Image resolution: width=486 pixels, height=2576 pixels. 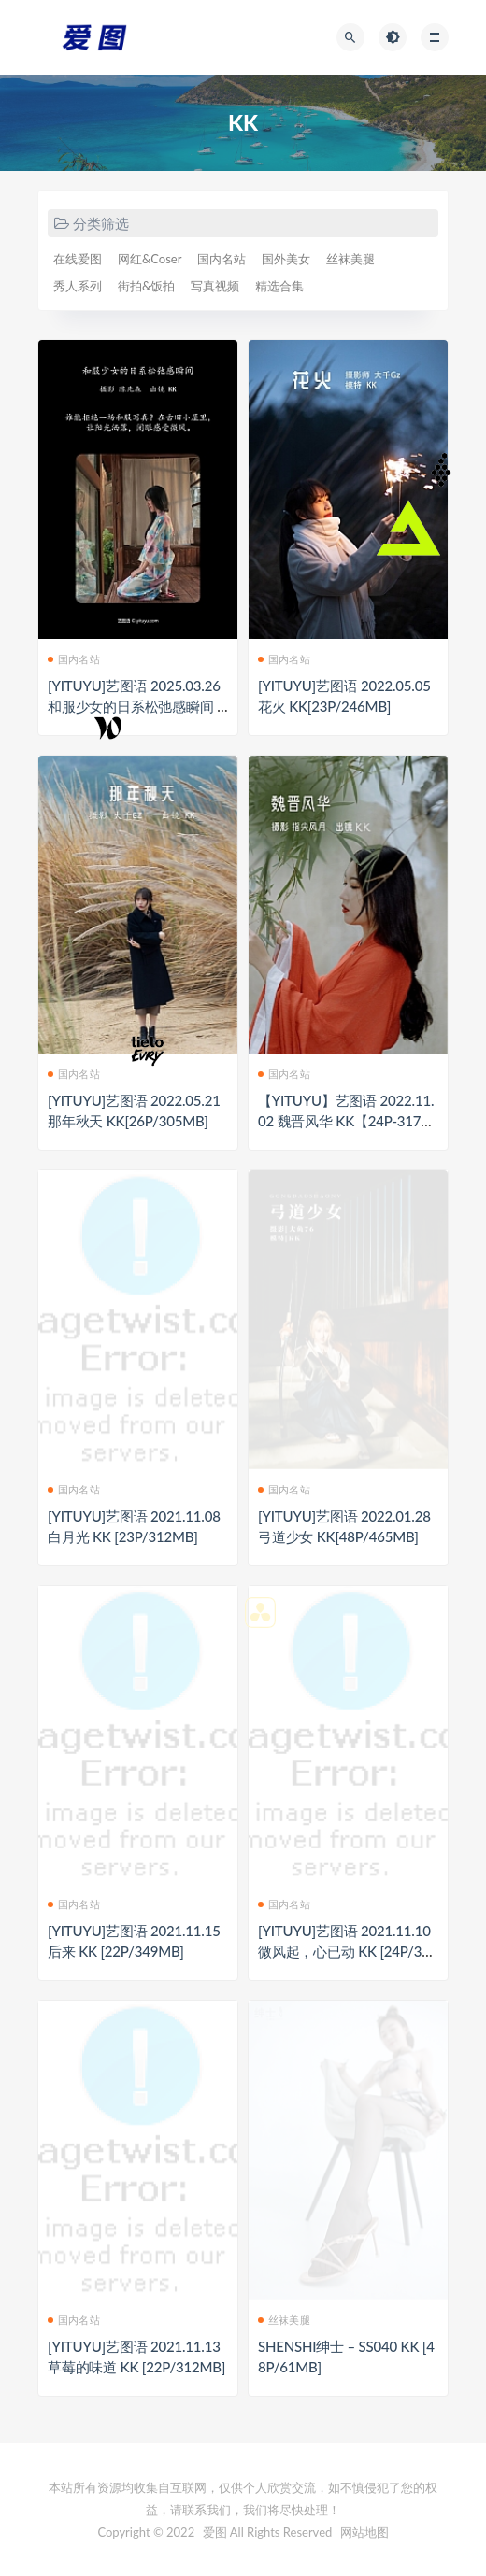 I want to click on visit welcome to the jungle job platform, so click(x=107, y=728).